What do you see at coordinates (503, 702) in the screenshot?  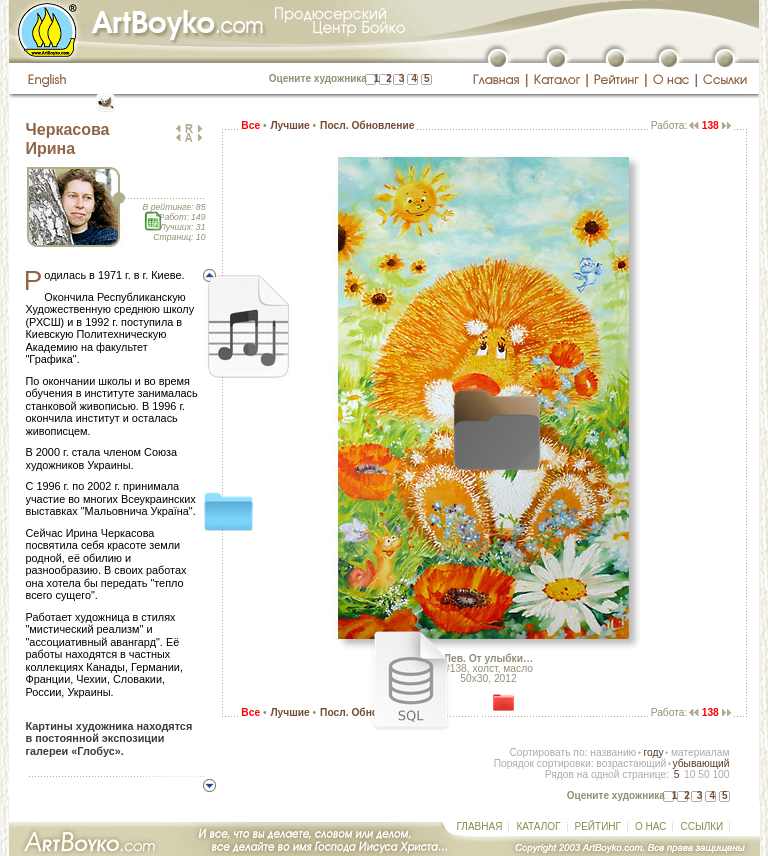 I see `access your downloads folder` at bounding box center [503, 702].